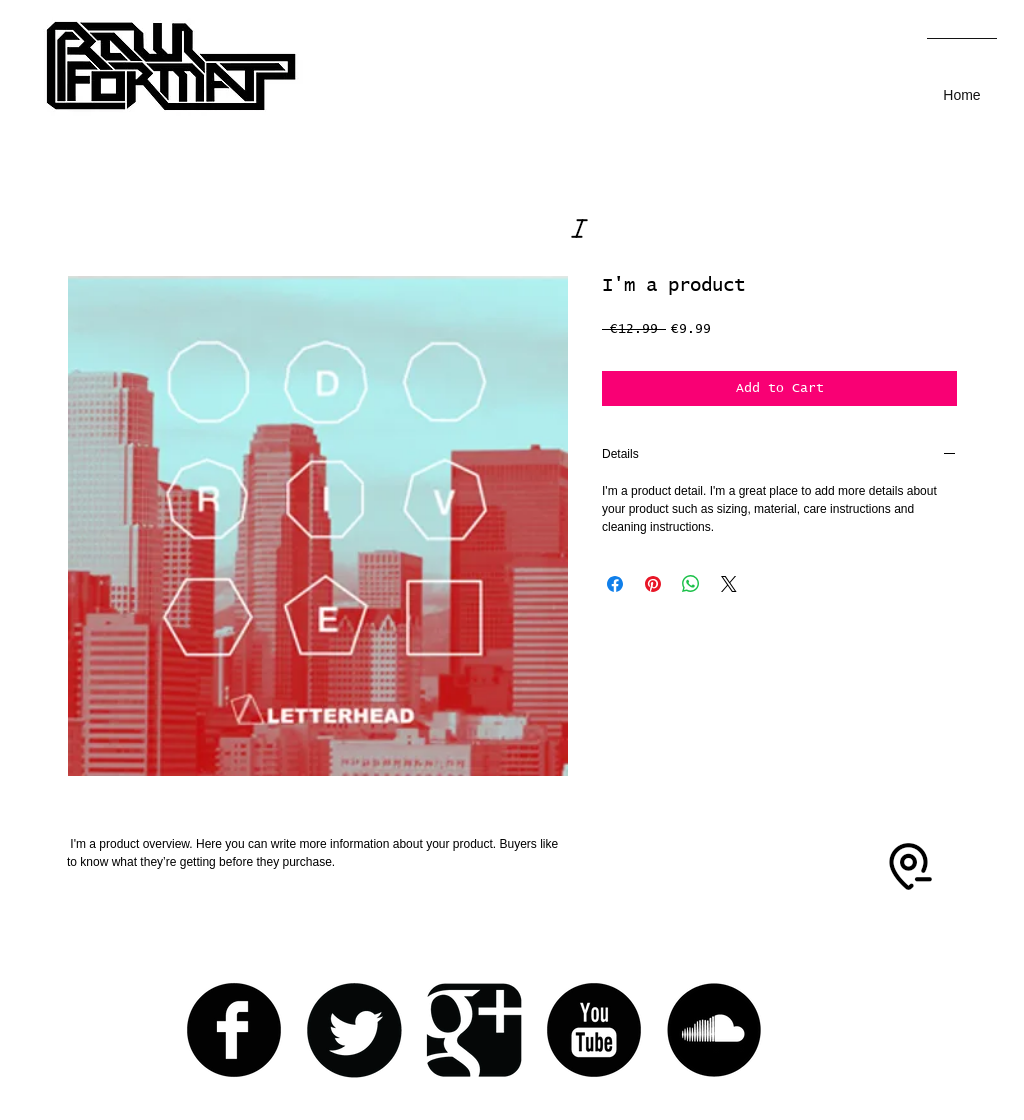 This screenshot has height=1120, width=1024. What do you see at coordinates (579, 228) in the screenshot?
I see `apply italic formatting to selected text` at bounding box center [579, 228].